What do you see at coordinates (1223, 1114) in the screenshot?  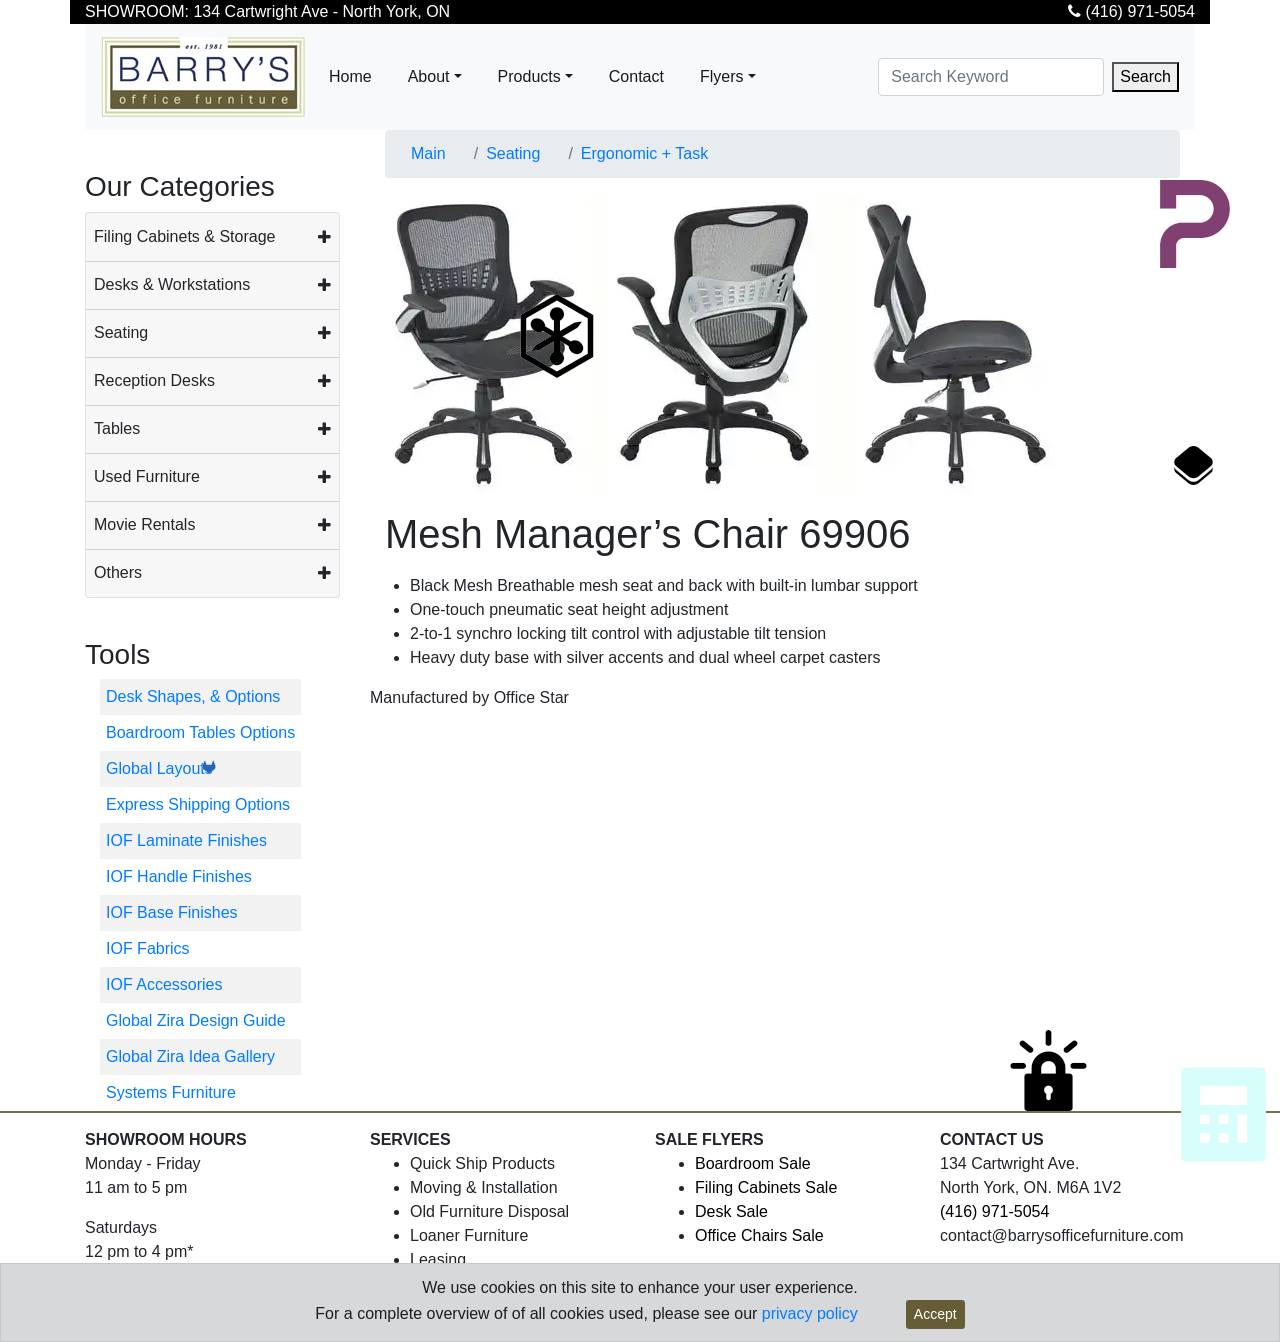 I see `open the calculator app` at bounding box center [1223, 1114].